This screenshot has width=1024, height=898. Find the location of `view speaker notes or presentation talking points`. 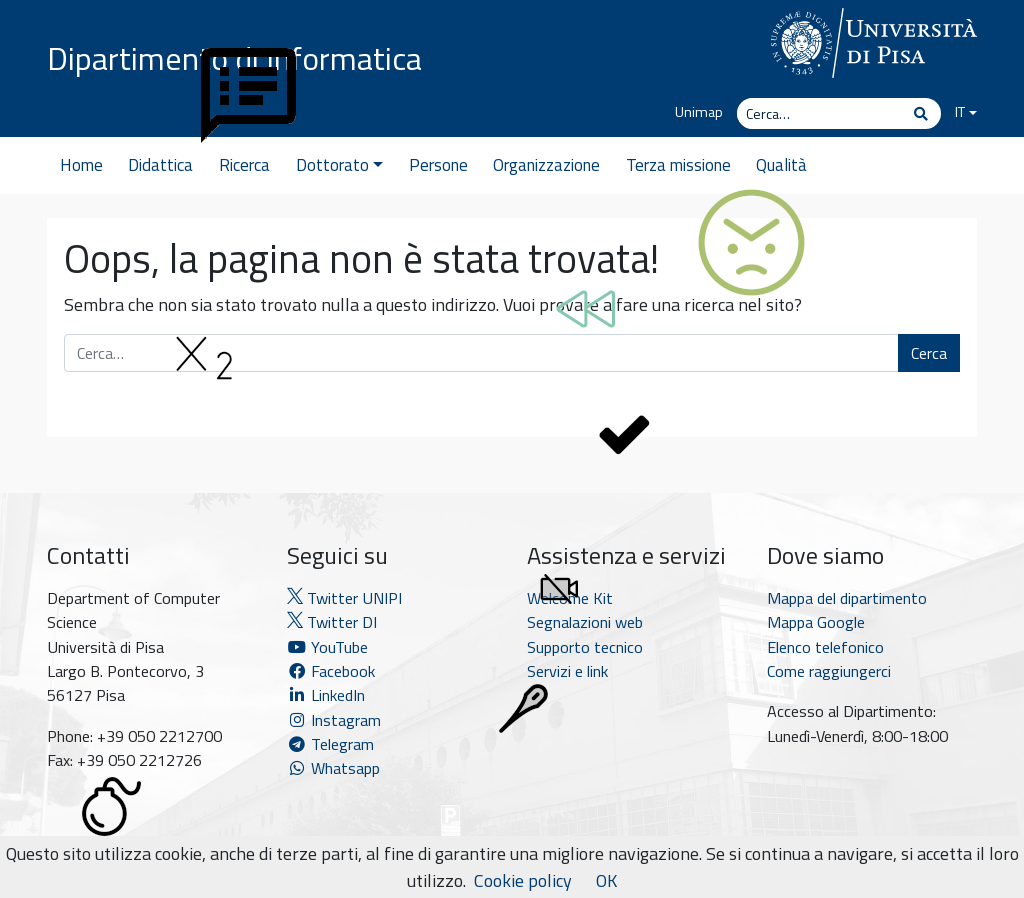

view speaker notes or presentation talking points is located at coordinates (248, 95).